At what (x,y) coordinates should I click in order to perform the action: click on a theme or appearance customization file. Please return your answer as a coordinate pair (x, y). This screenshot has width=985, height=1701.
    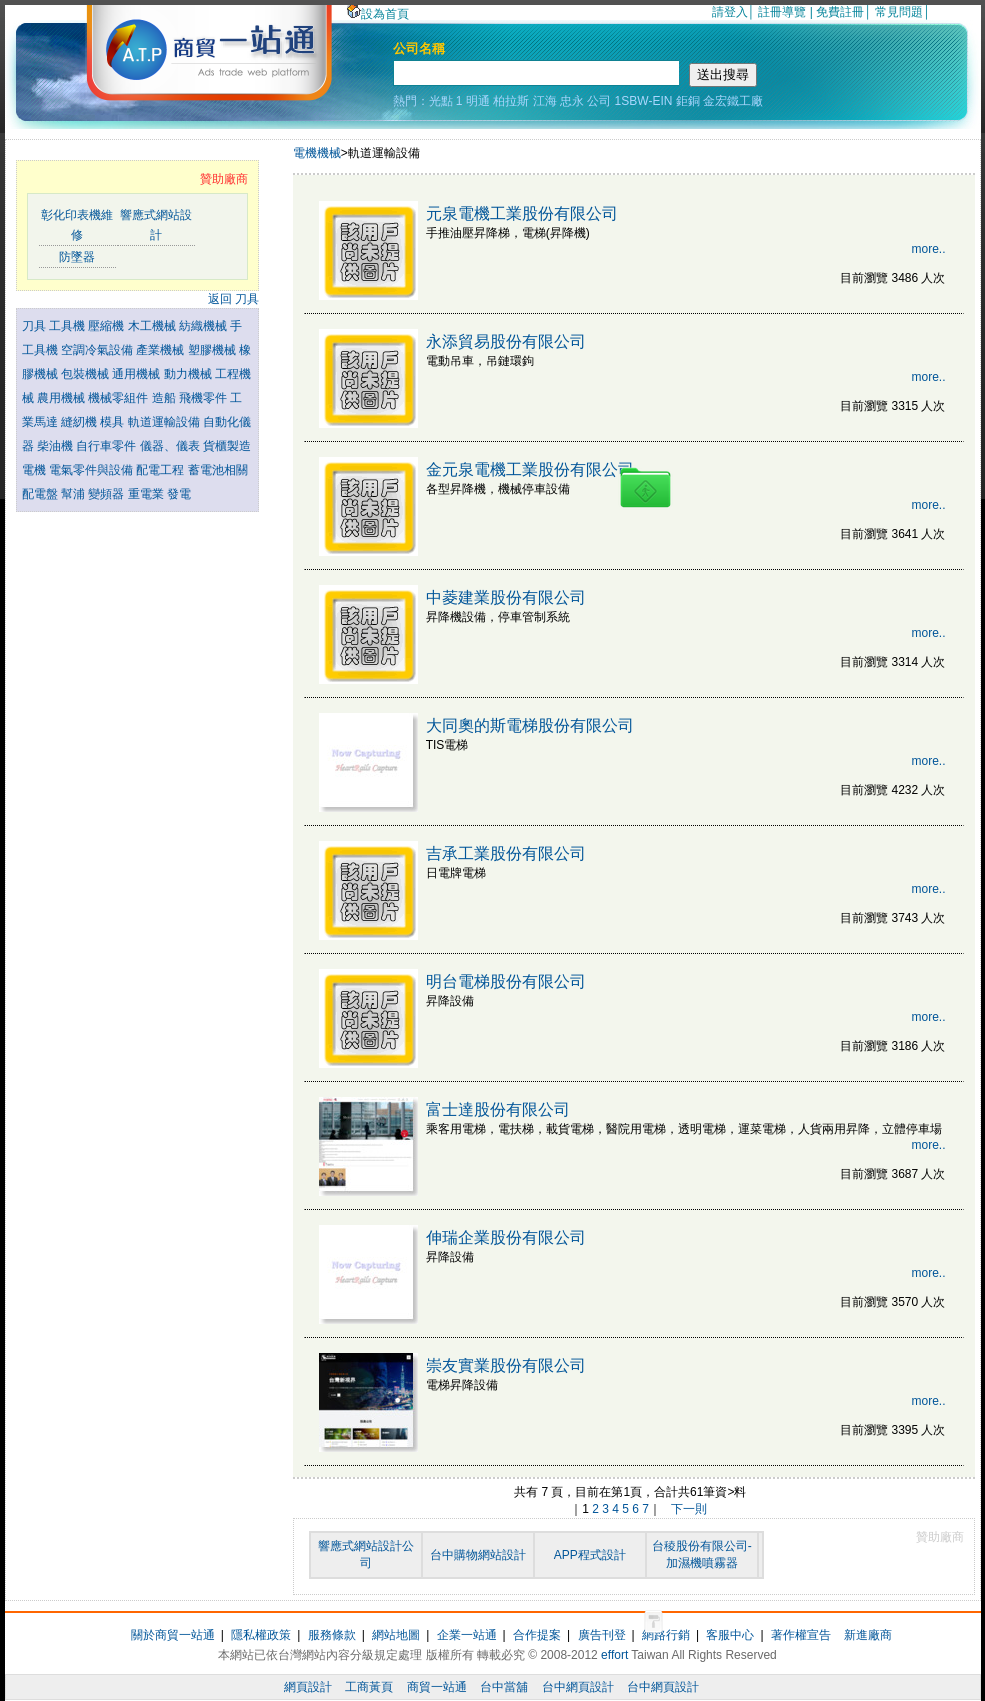
    Looking at the image, I should click on (653, 1621).